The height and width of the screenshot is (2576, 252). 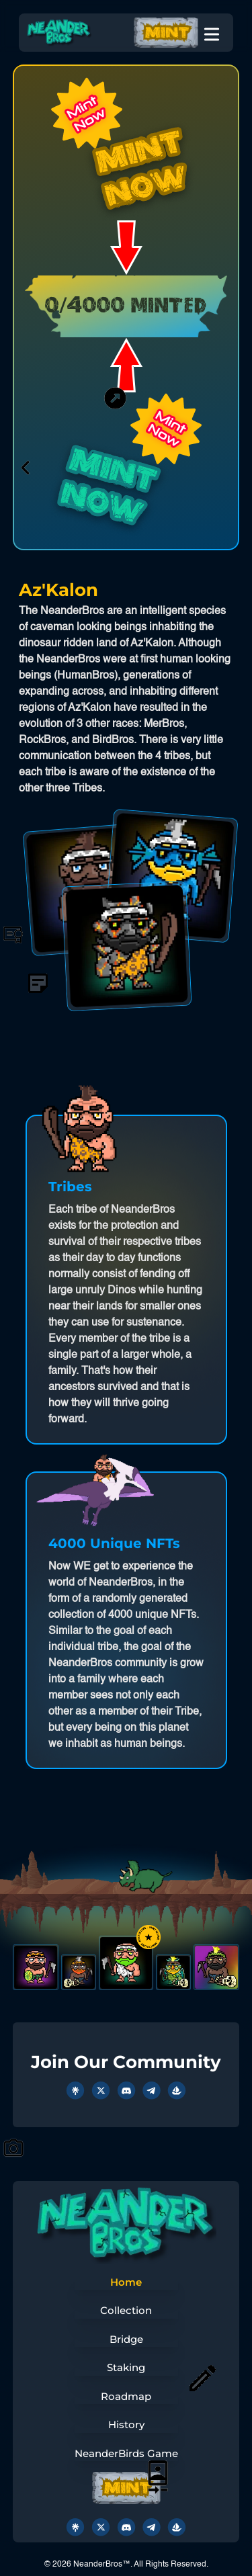 What do you see at coordinates (26, 468) in the screenshot?
I see `navigate back to the previous screen` at bounding box center [26, 468].